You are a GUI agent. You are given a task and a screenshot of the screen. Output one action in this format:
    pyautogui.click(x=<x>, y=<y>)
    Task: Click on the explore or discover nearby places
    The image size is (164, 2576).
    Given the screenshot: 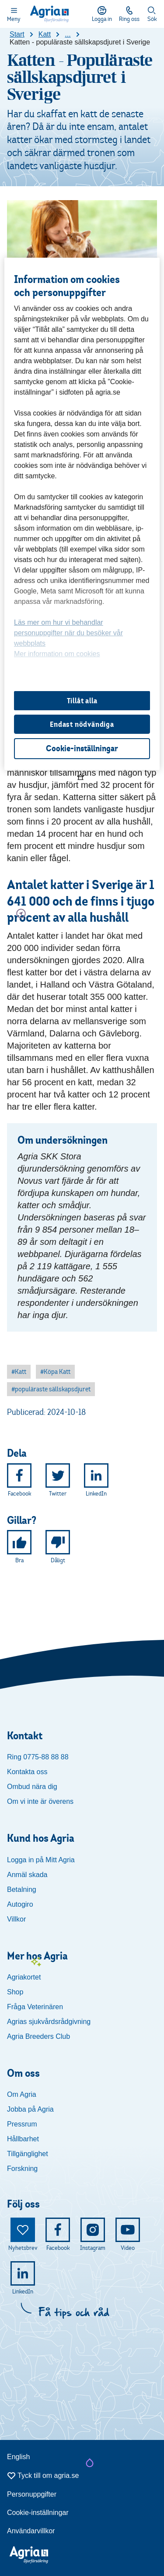 What is the action you would take?
    pyautogui.click(x=21, y=913)
    